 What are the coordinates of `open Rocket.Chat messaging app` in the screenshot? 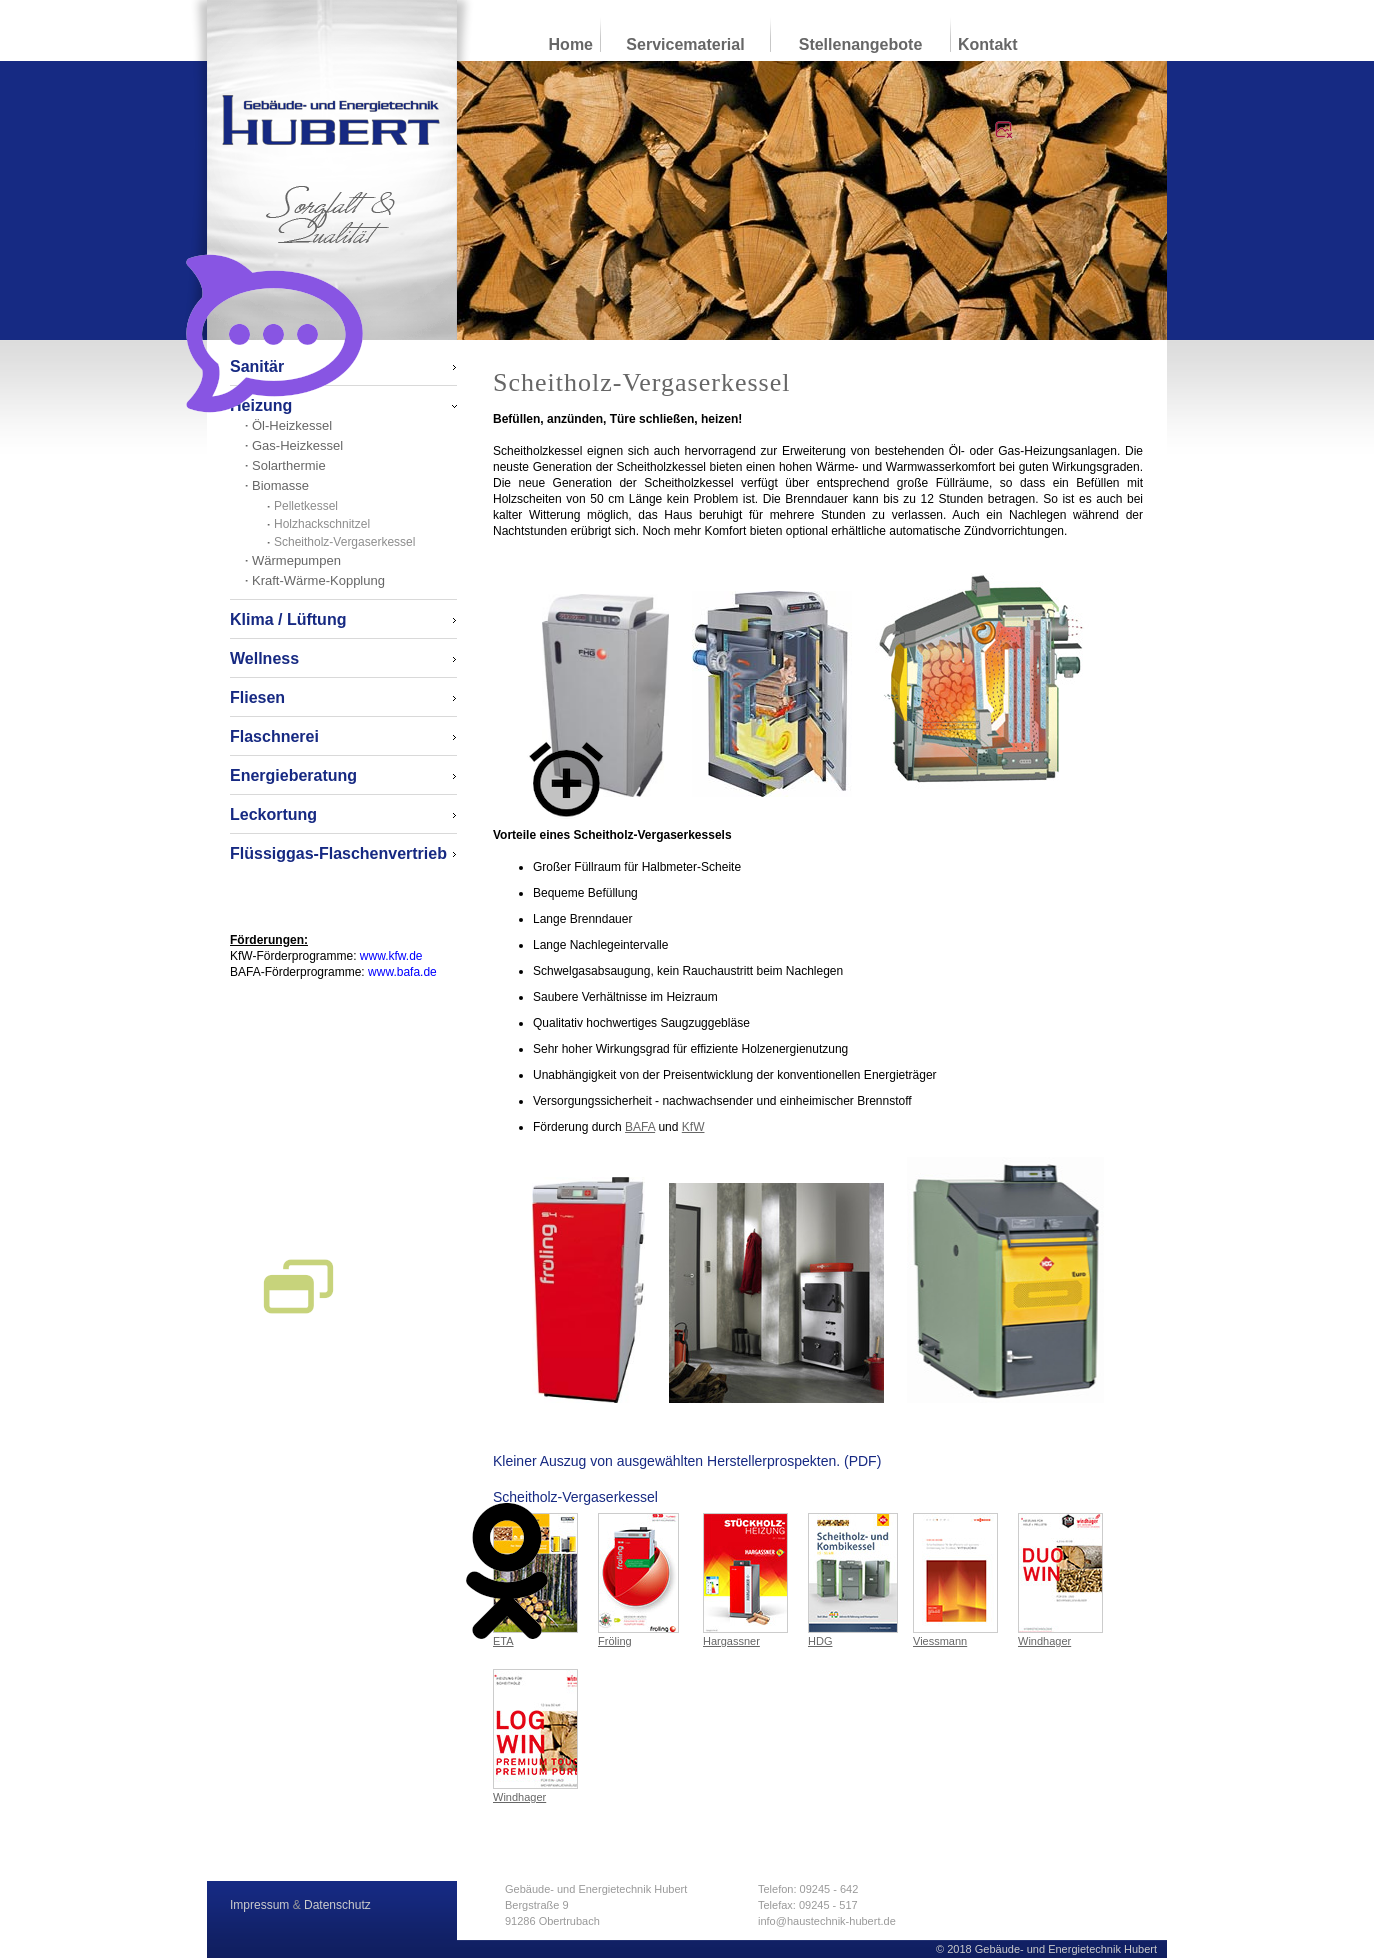 It's located at (274, 333).